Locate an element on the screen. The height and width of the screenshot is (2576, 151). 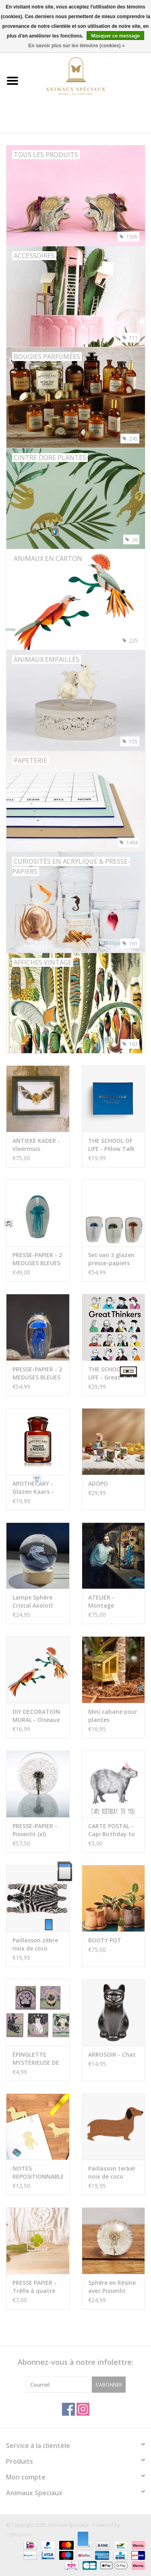
locked RAID 1 storage drive is located at coordinates (55, 531).